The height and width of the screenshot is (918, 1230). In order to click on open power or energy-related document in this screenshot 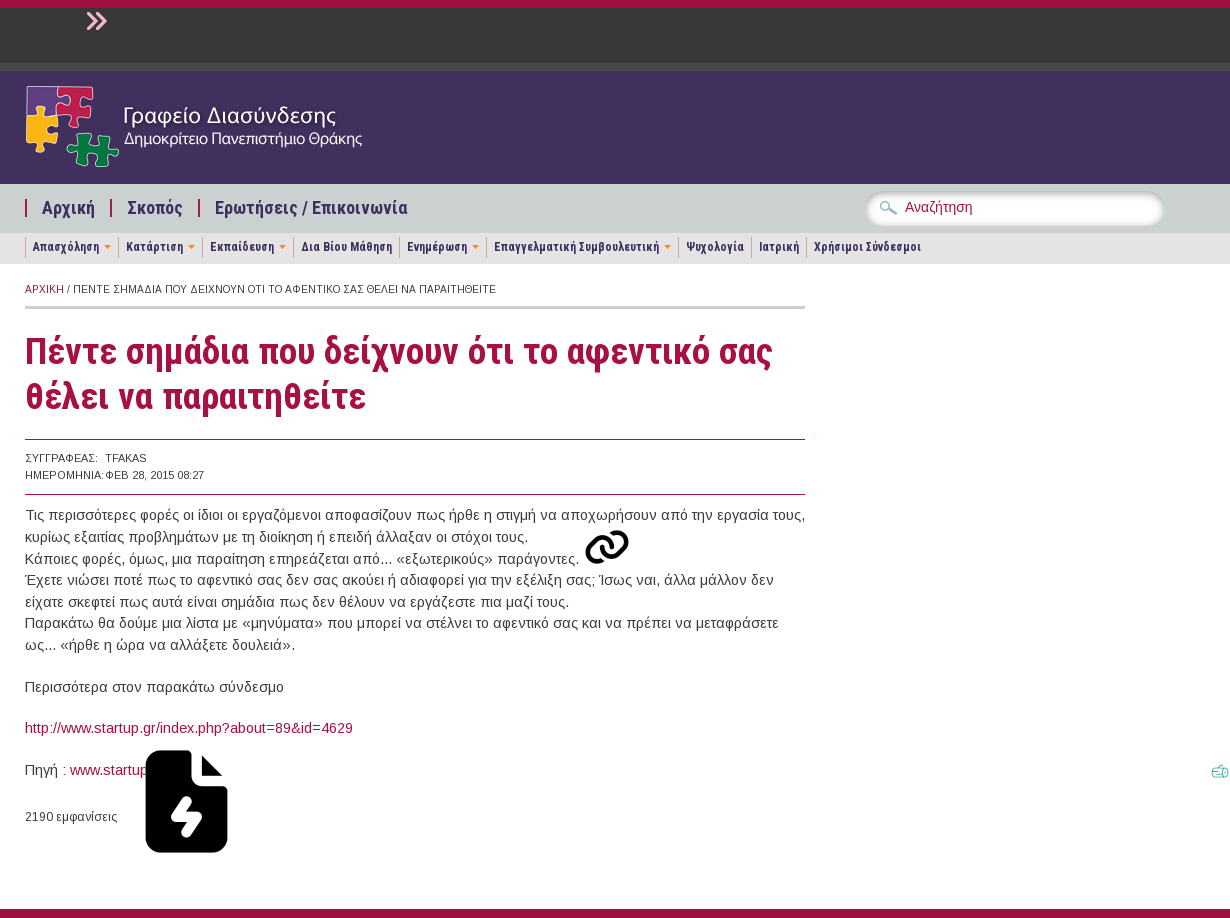, I will do `click(186, 801)`.